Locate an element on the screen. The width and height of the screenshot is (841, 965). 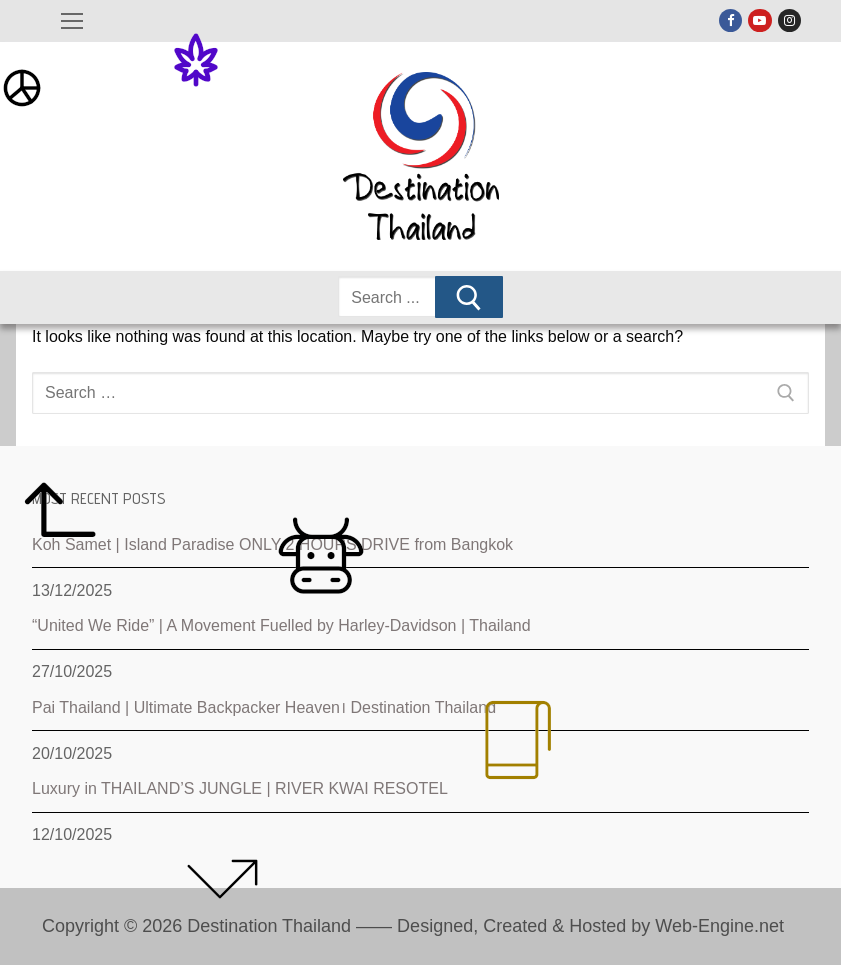
reply to a message is located at coordinates (222, 876).